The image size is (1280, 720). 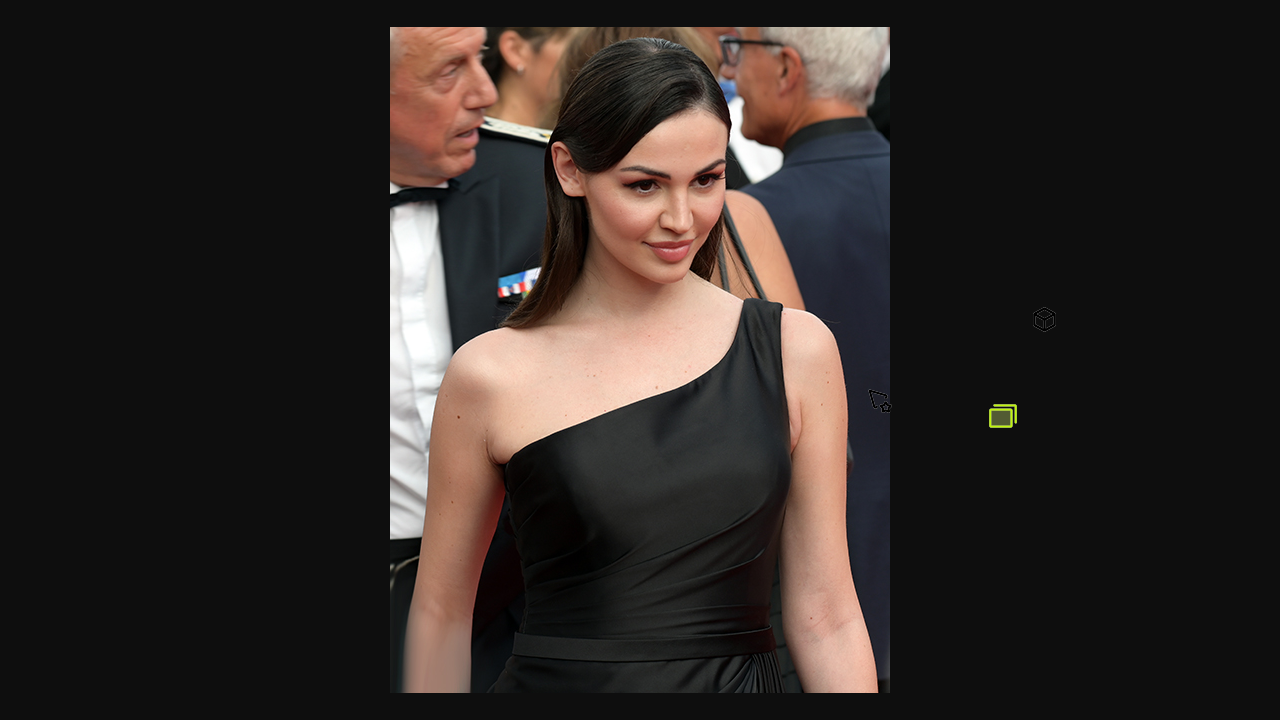 What do you see at coordinates (879, 400) in the screenshot?
I see `add cursor action to favorites` at bounding box center [879, 400].